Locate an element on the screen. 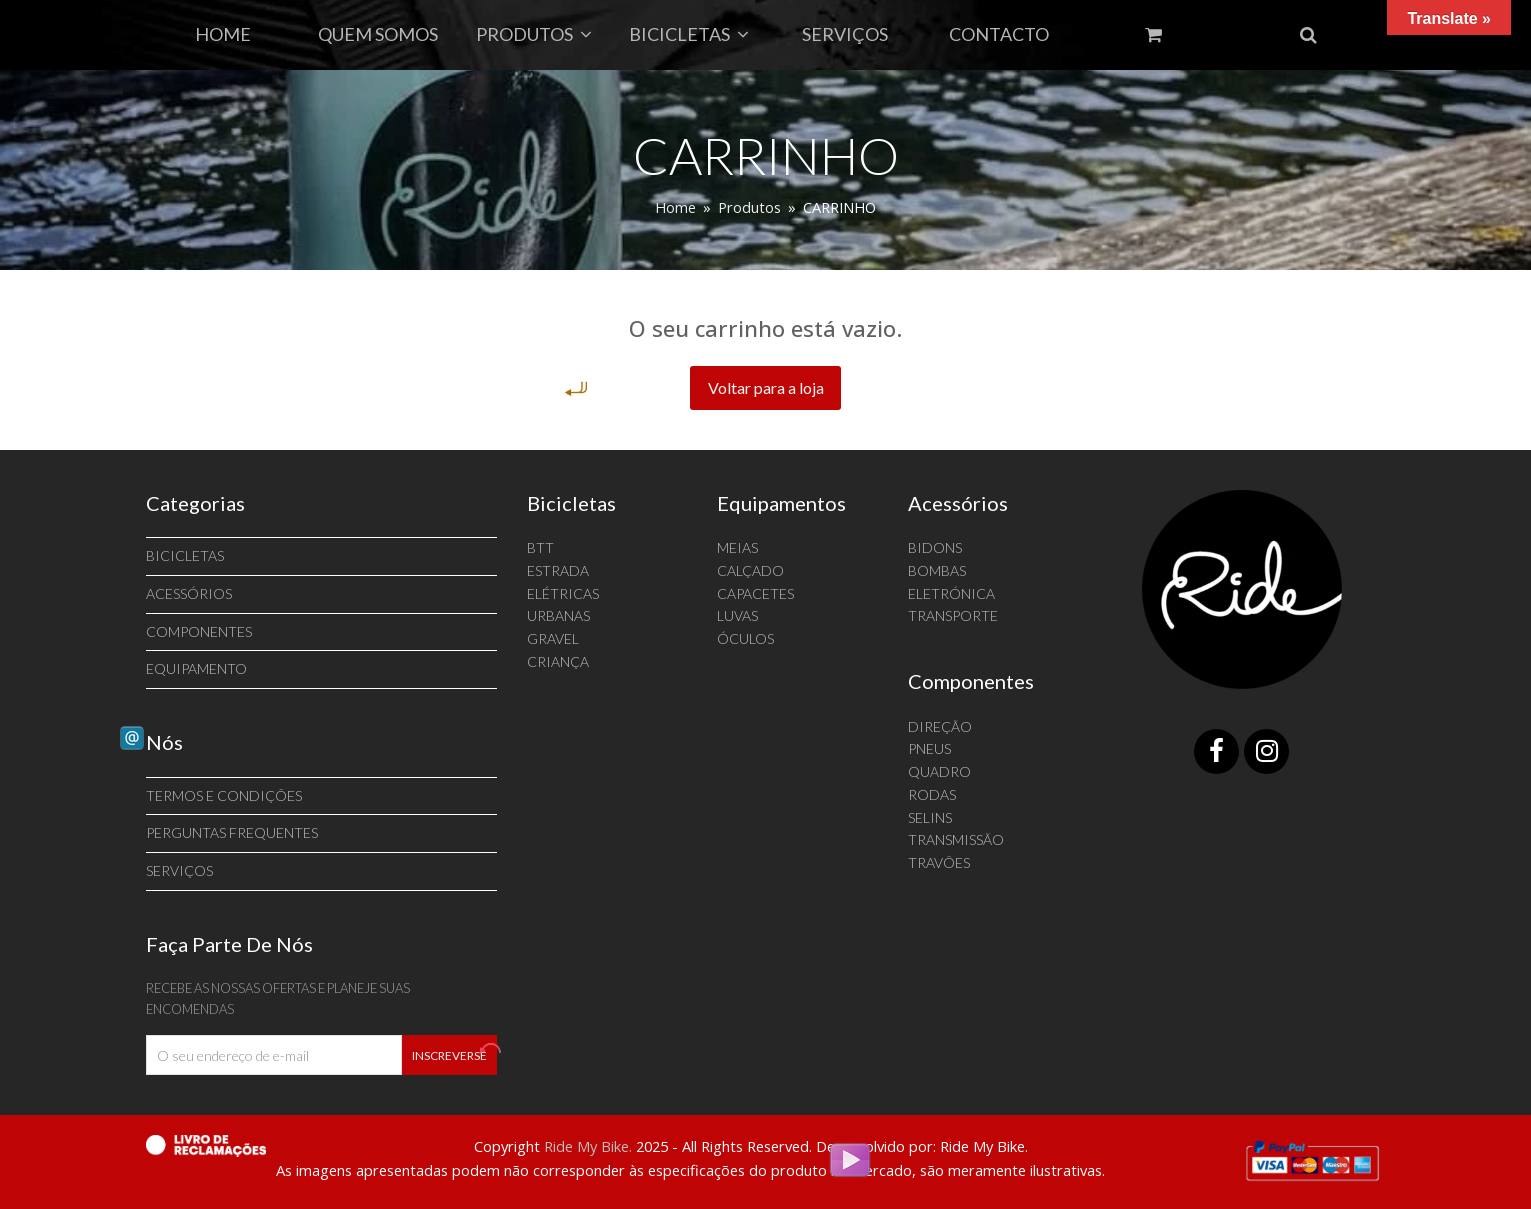 This screenshot has width=1531, height=1209. manage email account settings is located at coordinates (132, 738).